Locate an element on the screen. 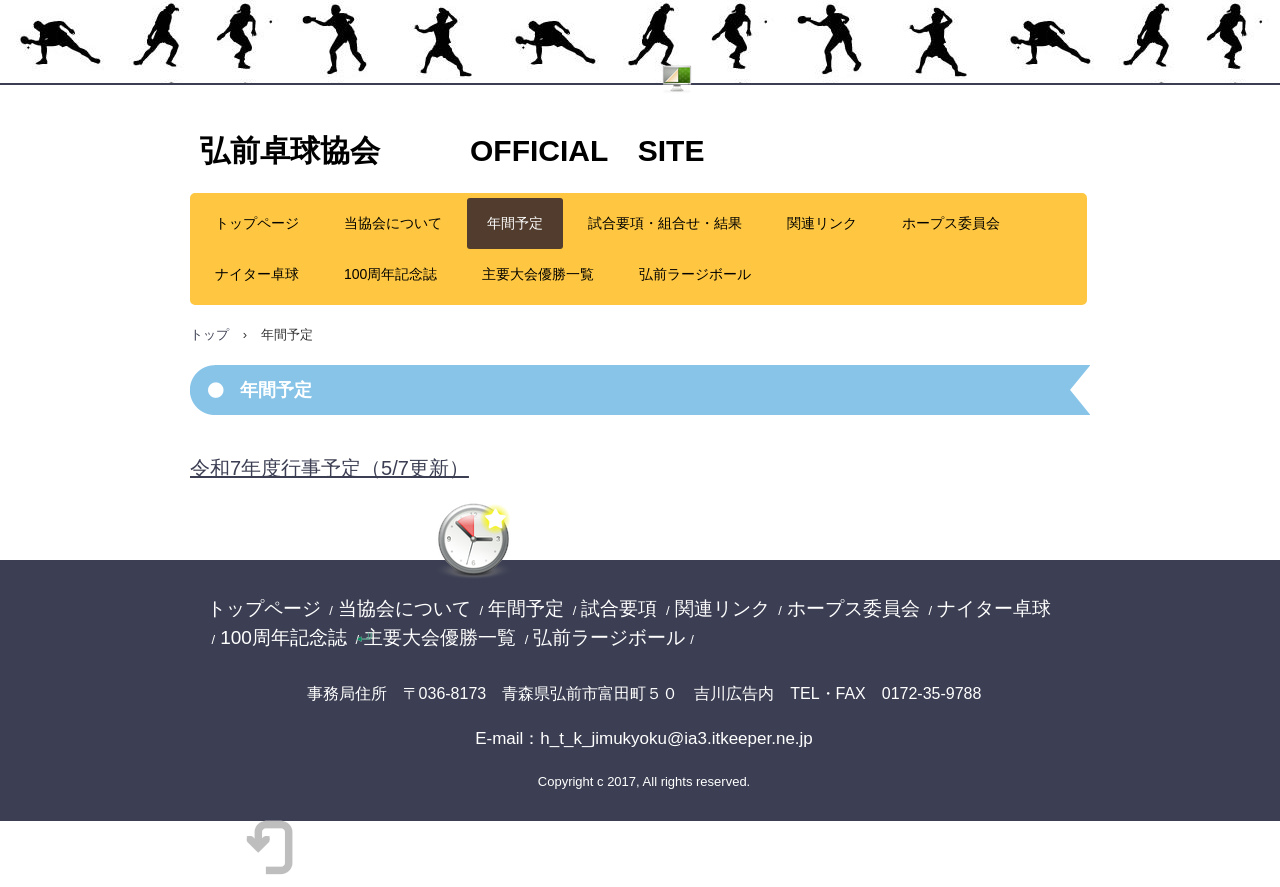 The height and width of the screenshot is (887, 1280). change desktop wallpaper is located at coordinates (677, 78).